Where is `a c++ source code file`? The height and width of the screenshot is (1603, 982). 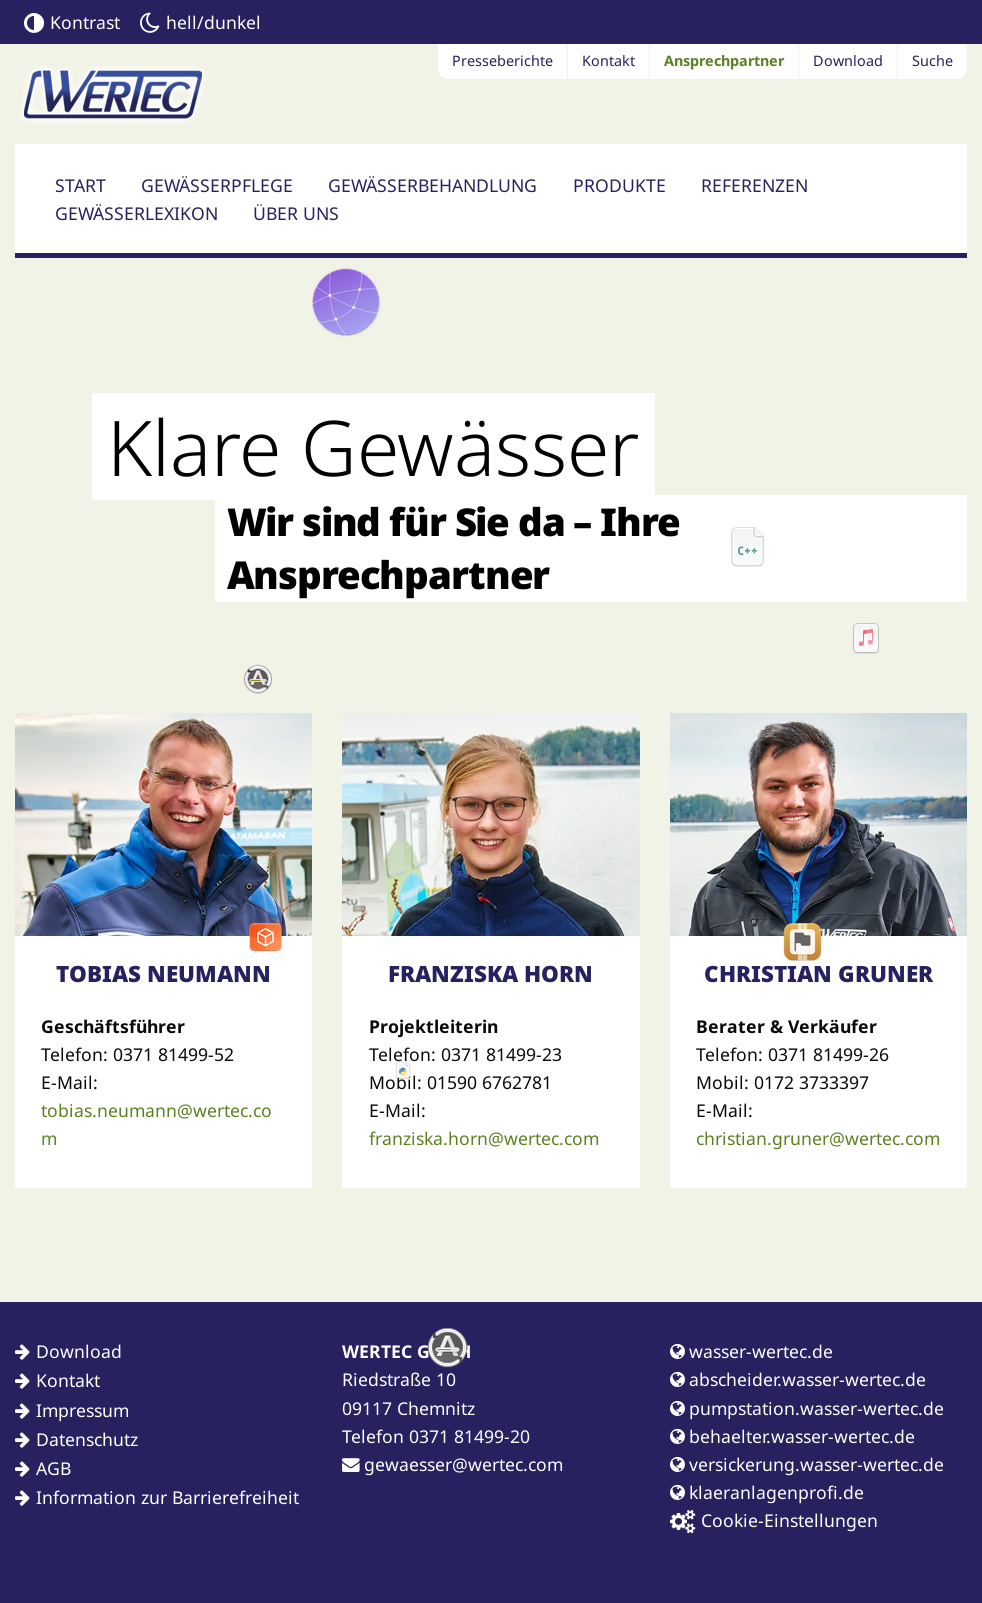
a c++ source code file is located at coordinates (747, 546).